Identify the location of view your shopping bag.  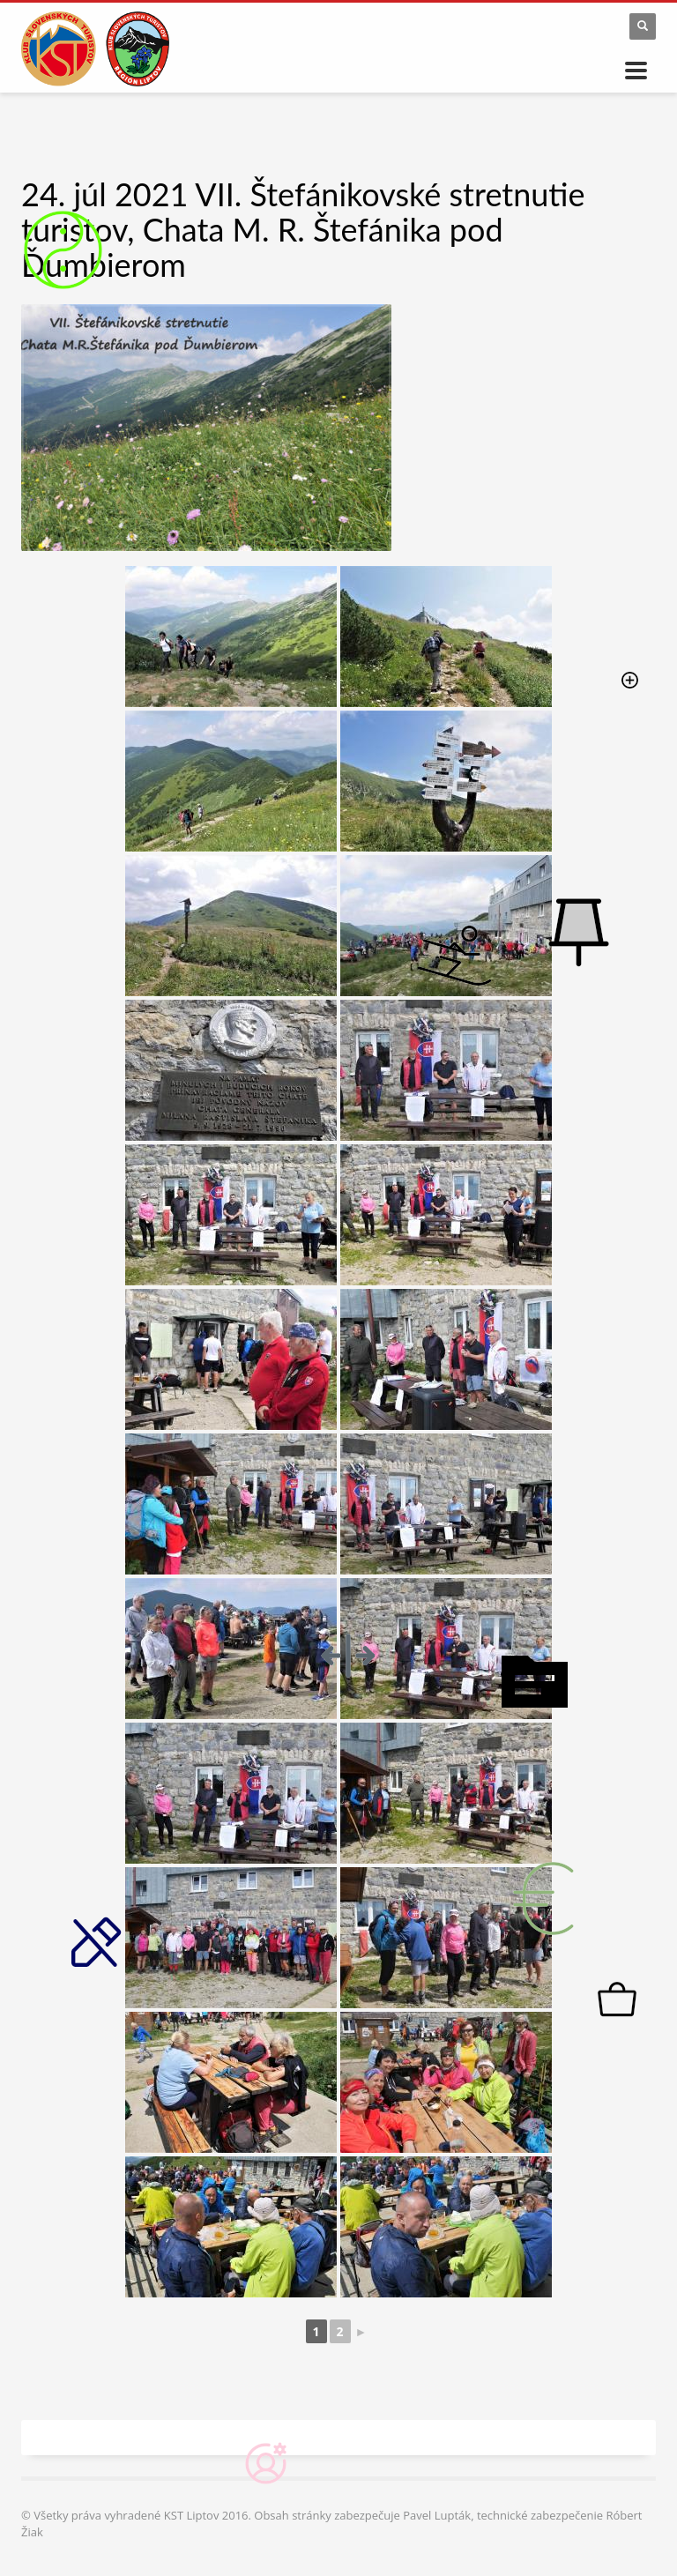
(617, 2001).